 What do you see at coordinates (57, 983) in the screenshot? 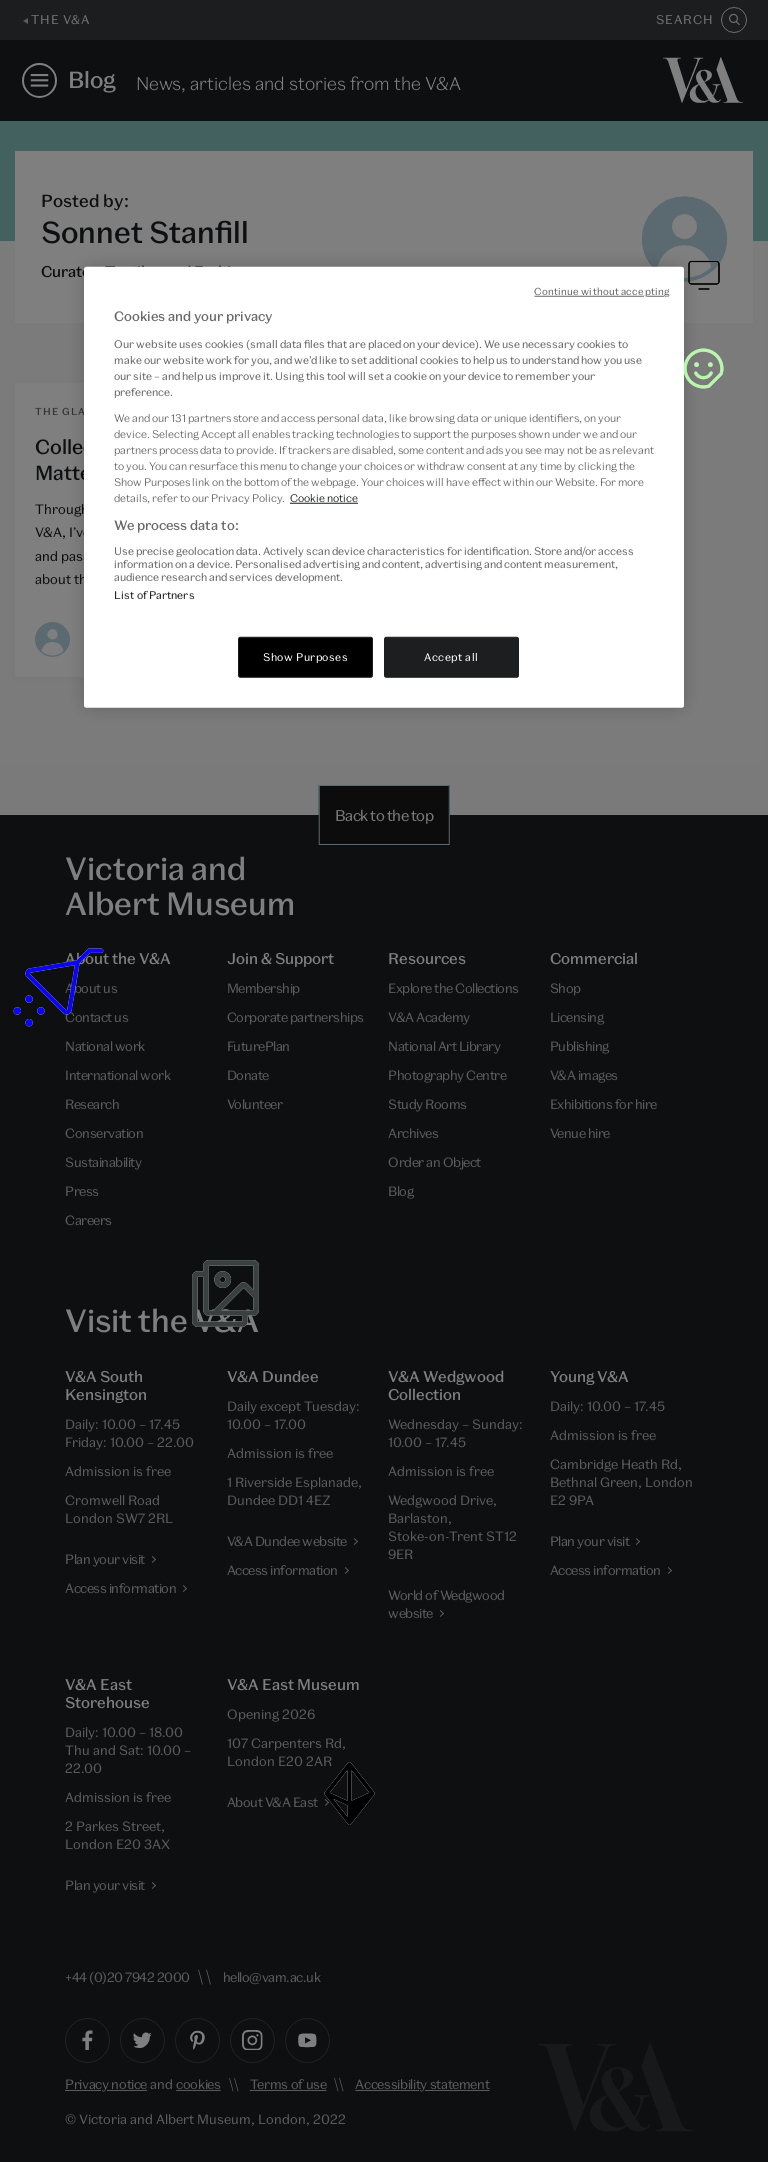
I see `indicates shower or bathroom facilities` at bounding box center [57, 983].